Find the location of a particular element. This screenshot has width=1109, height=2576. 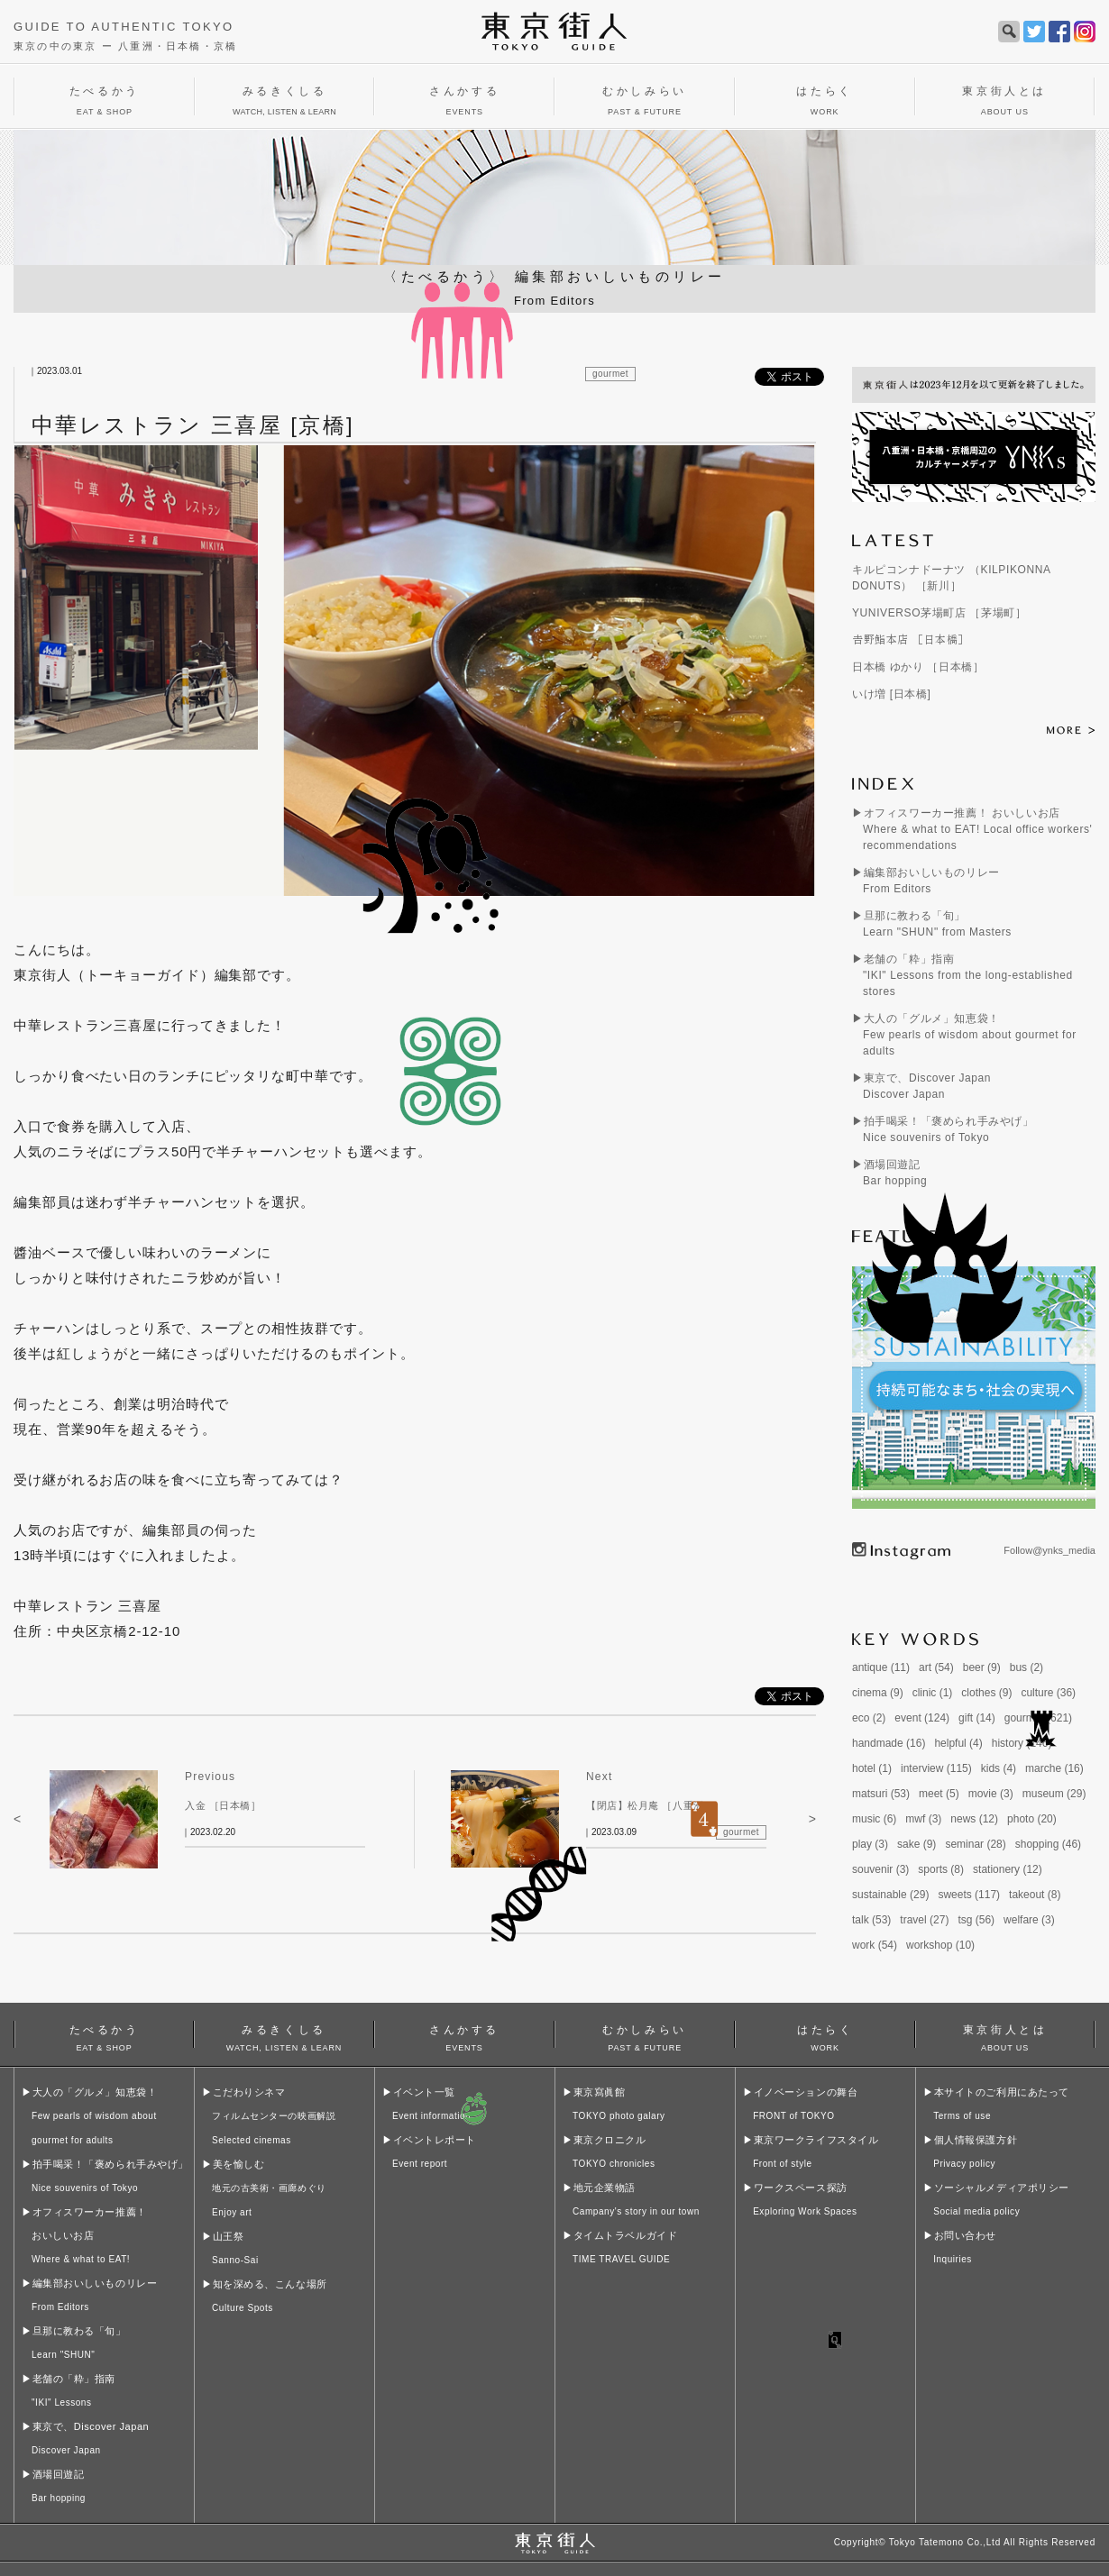

dwennimmen adinkra symbol representing humility and strength is located at coordinates (450, 1071).